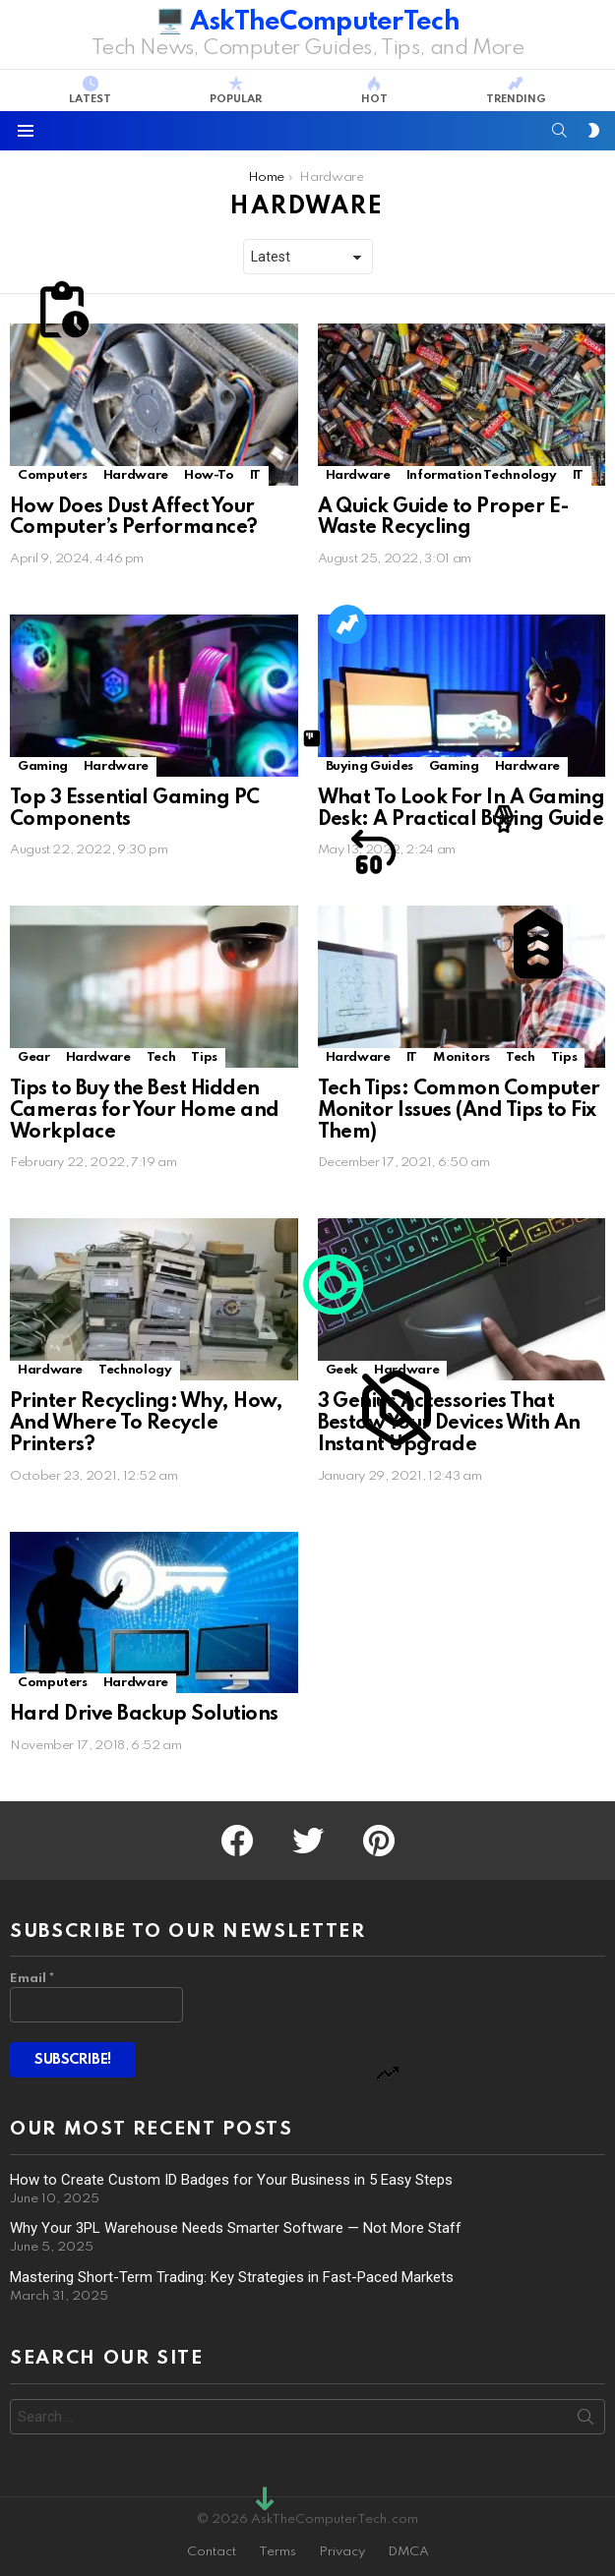 The width and height of the screenshot is (615, 2576). Describe the element at coordinates (387, 2073) in the screenshot. I see `view trending or popular content` at that location.